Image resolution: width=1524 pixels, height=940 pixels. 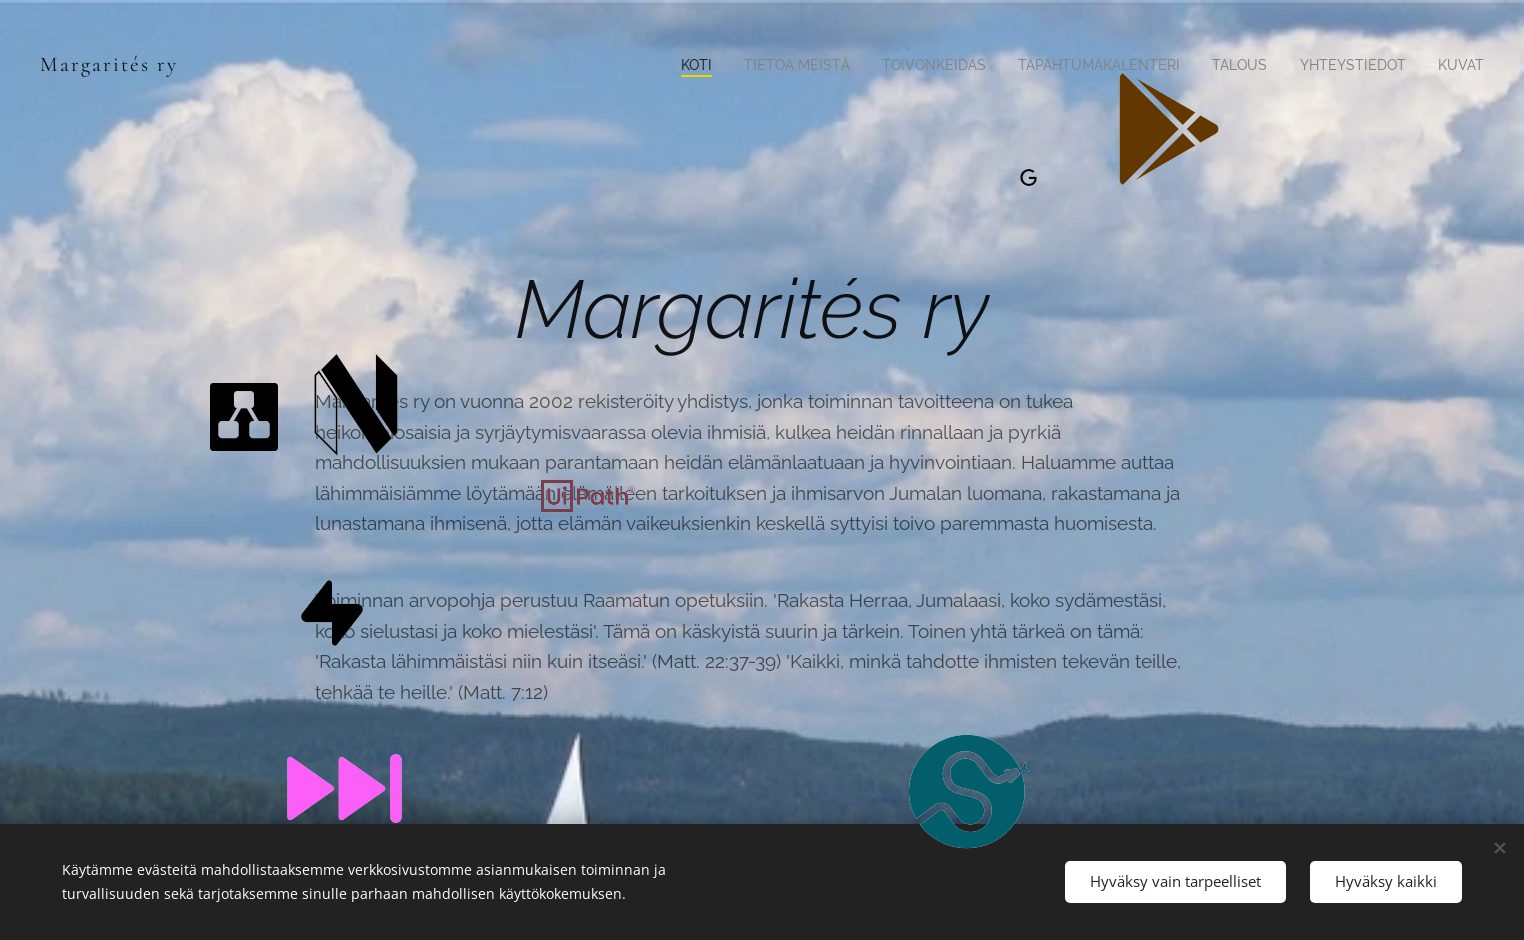 I want to click on open the google play store, so click(x=1169, y=129).